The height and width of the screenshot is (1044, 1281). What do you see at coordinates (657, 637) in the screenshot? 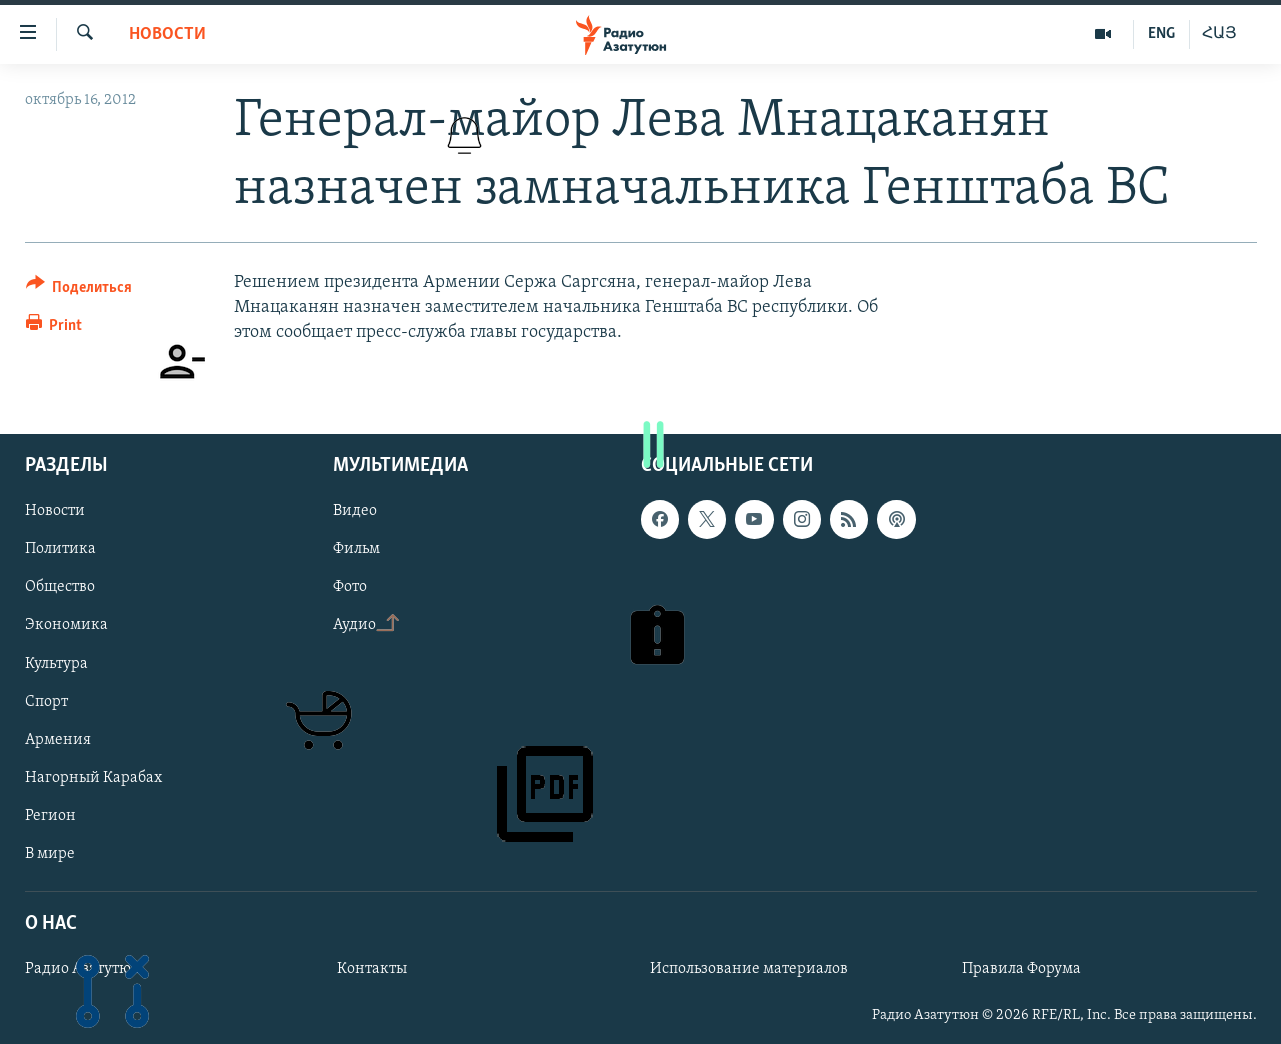
I see `view overdue or late assignments` at bounding box center [657, 637].